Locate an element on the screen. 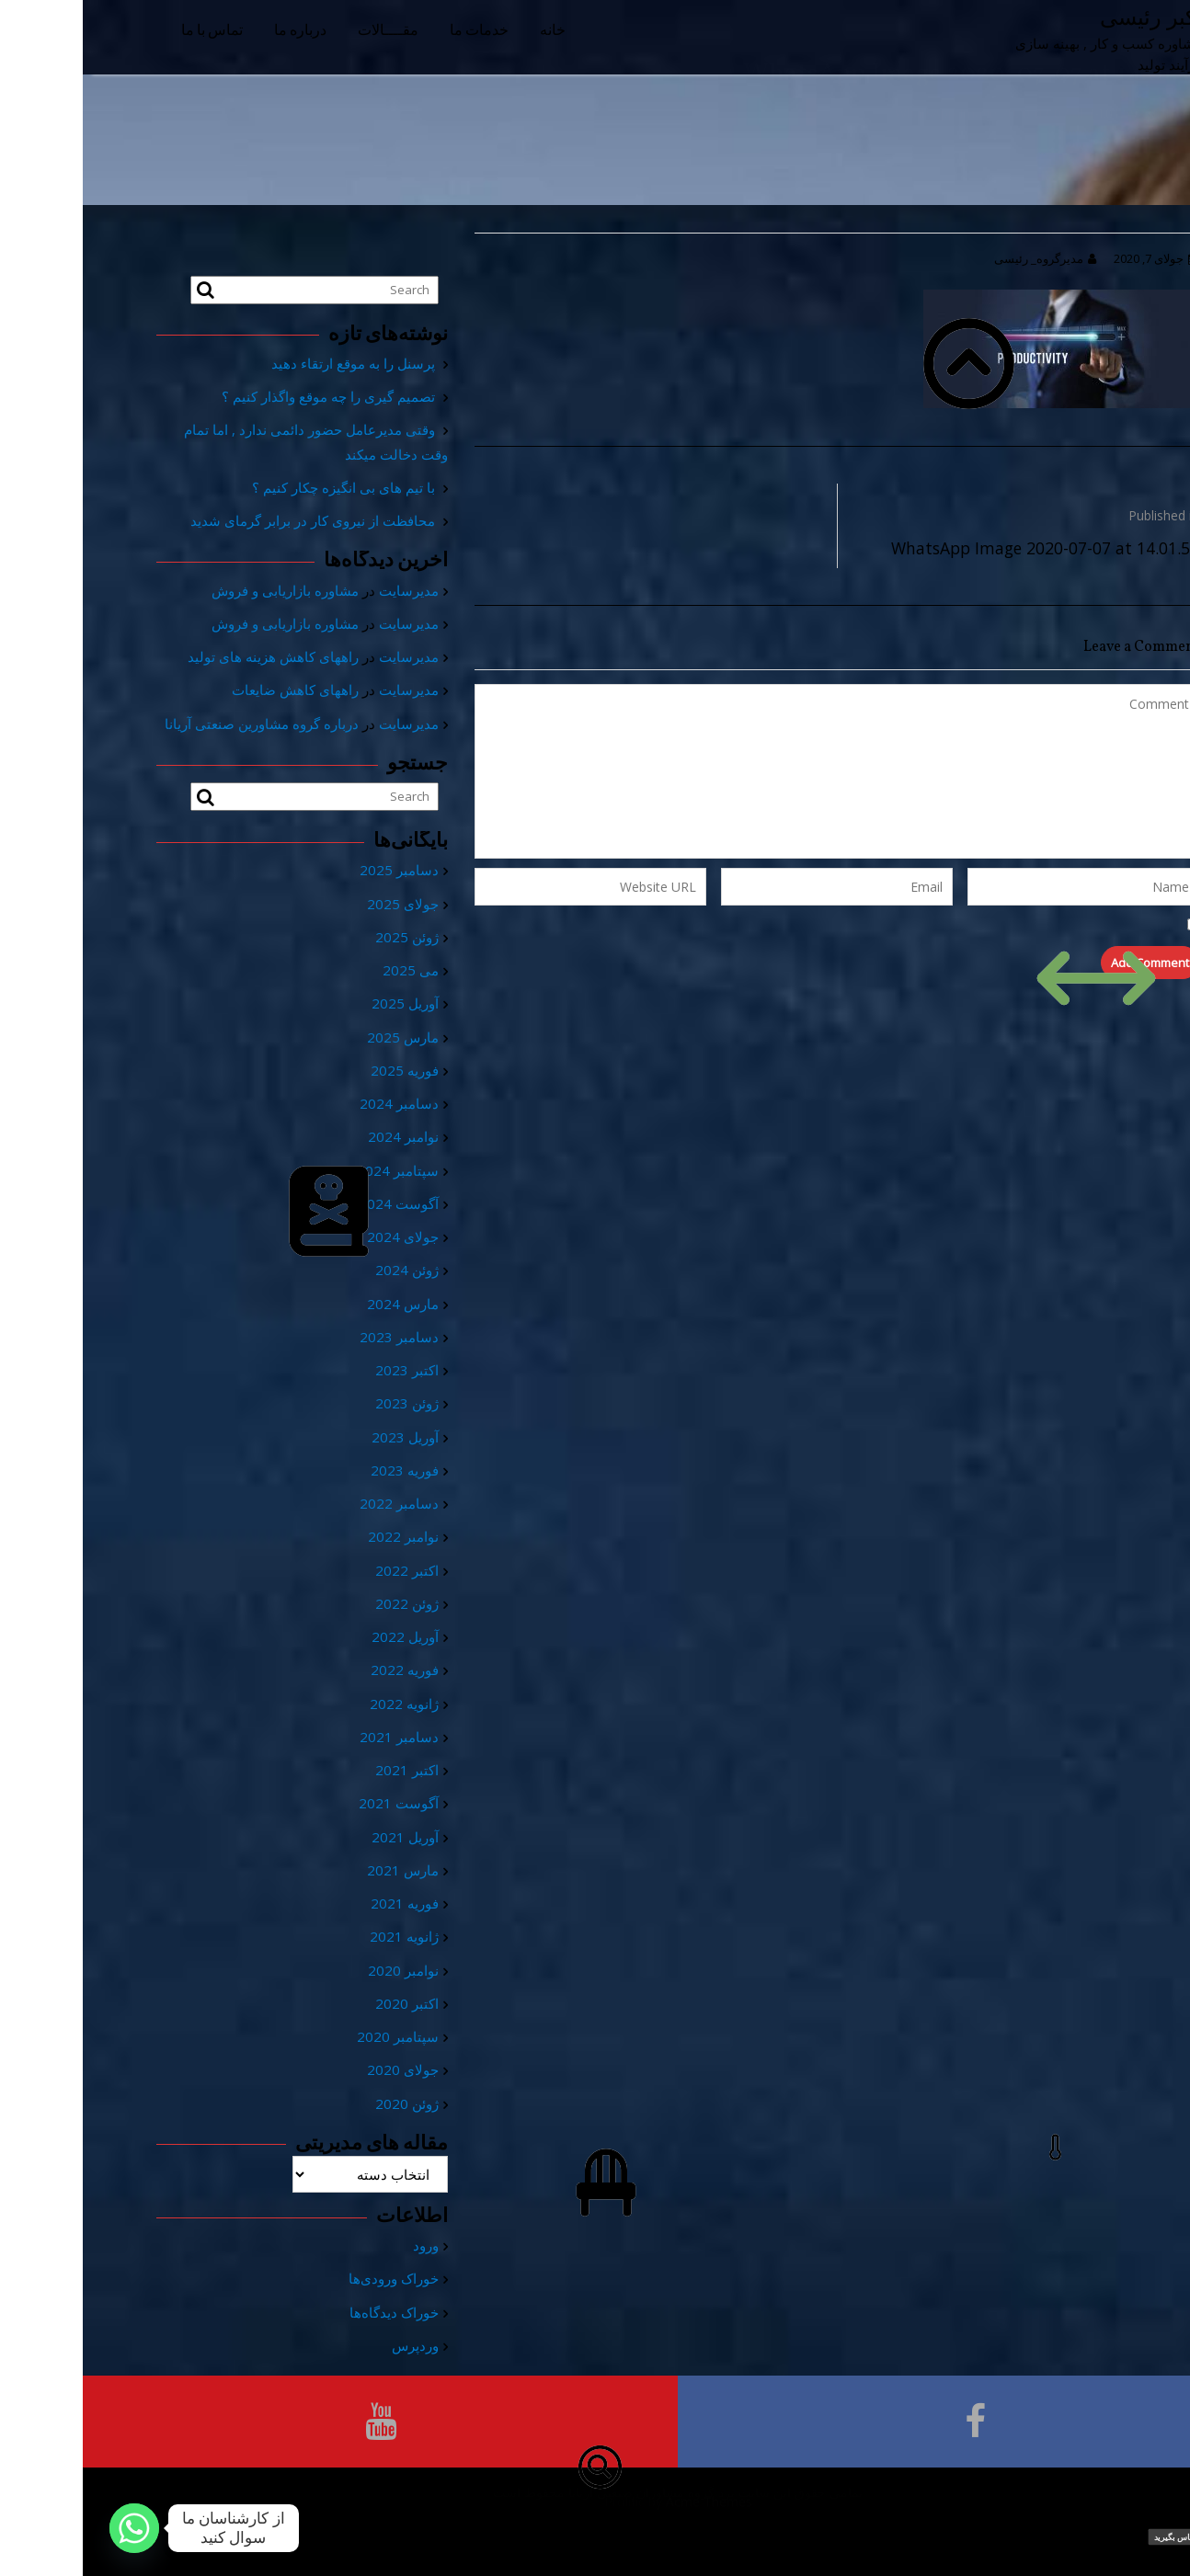 The height and width of the screenshot is (2576, 1190). scroll to top of page is located at coordinates (968, 363).